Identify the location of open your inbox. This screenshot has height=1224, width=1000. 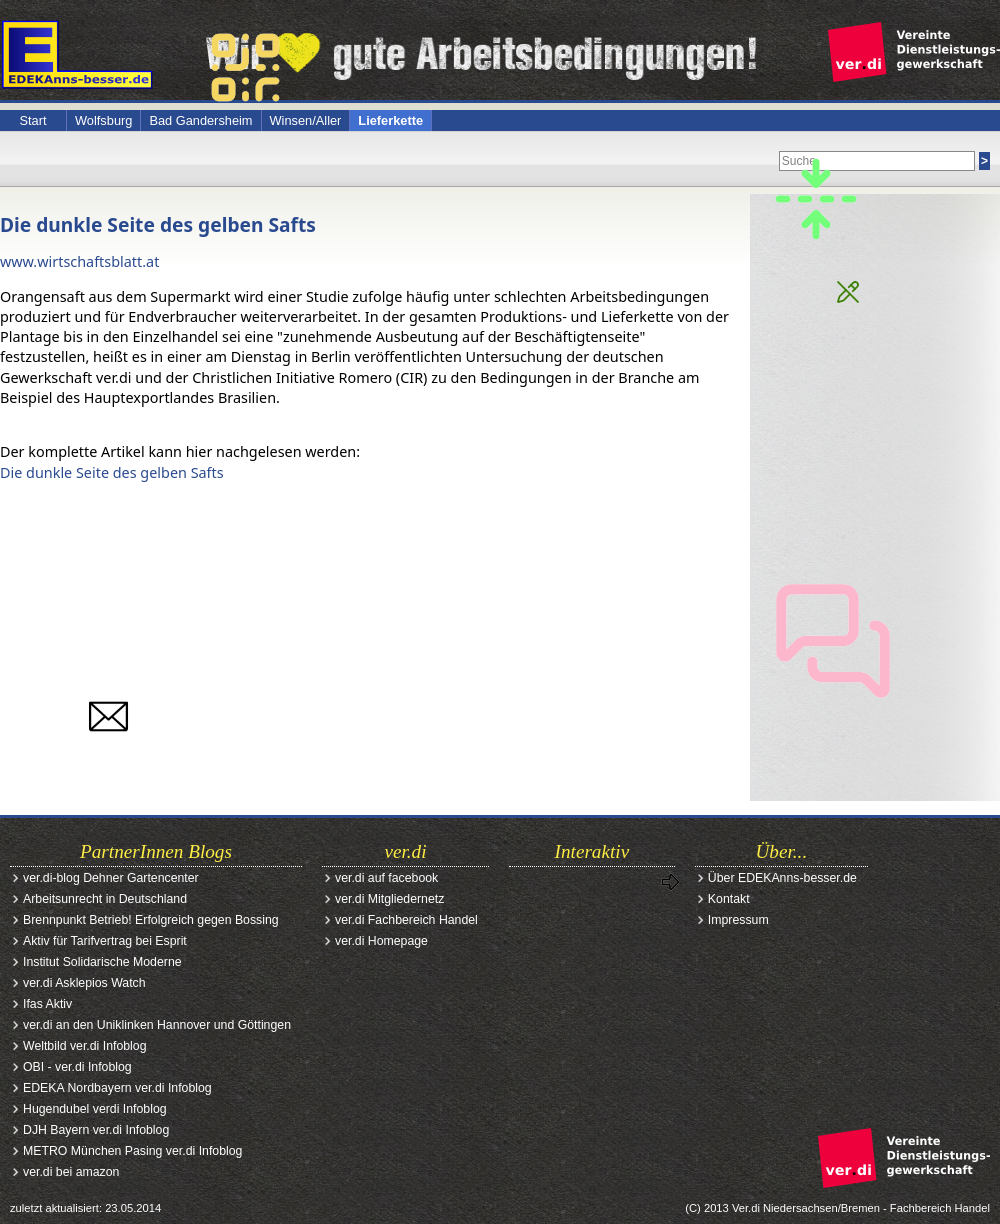
(108, 716).